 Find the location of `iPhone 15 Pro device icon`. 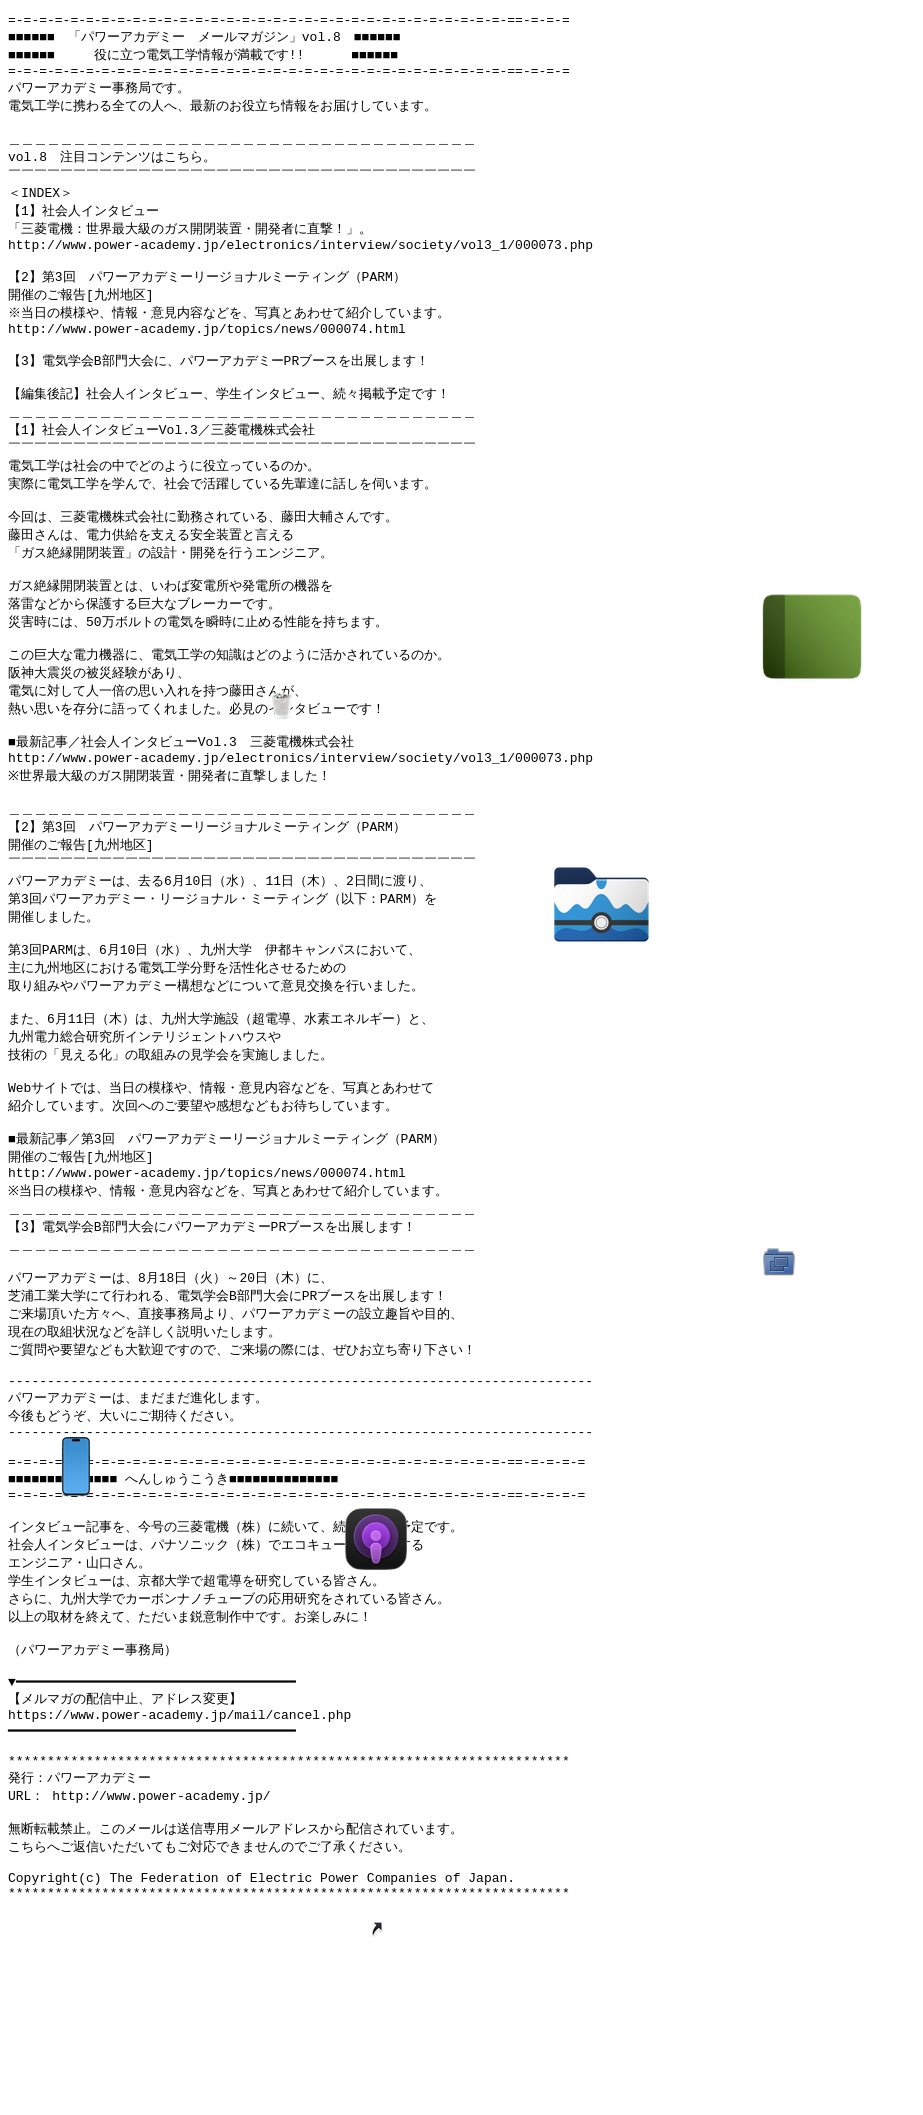

iPhone 15 Pro device icon is located at coordinates (76, 1467).